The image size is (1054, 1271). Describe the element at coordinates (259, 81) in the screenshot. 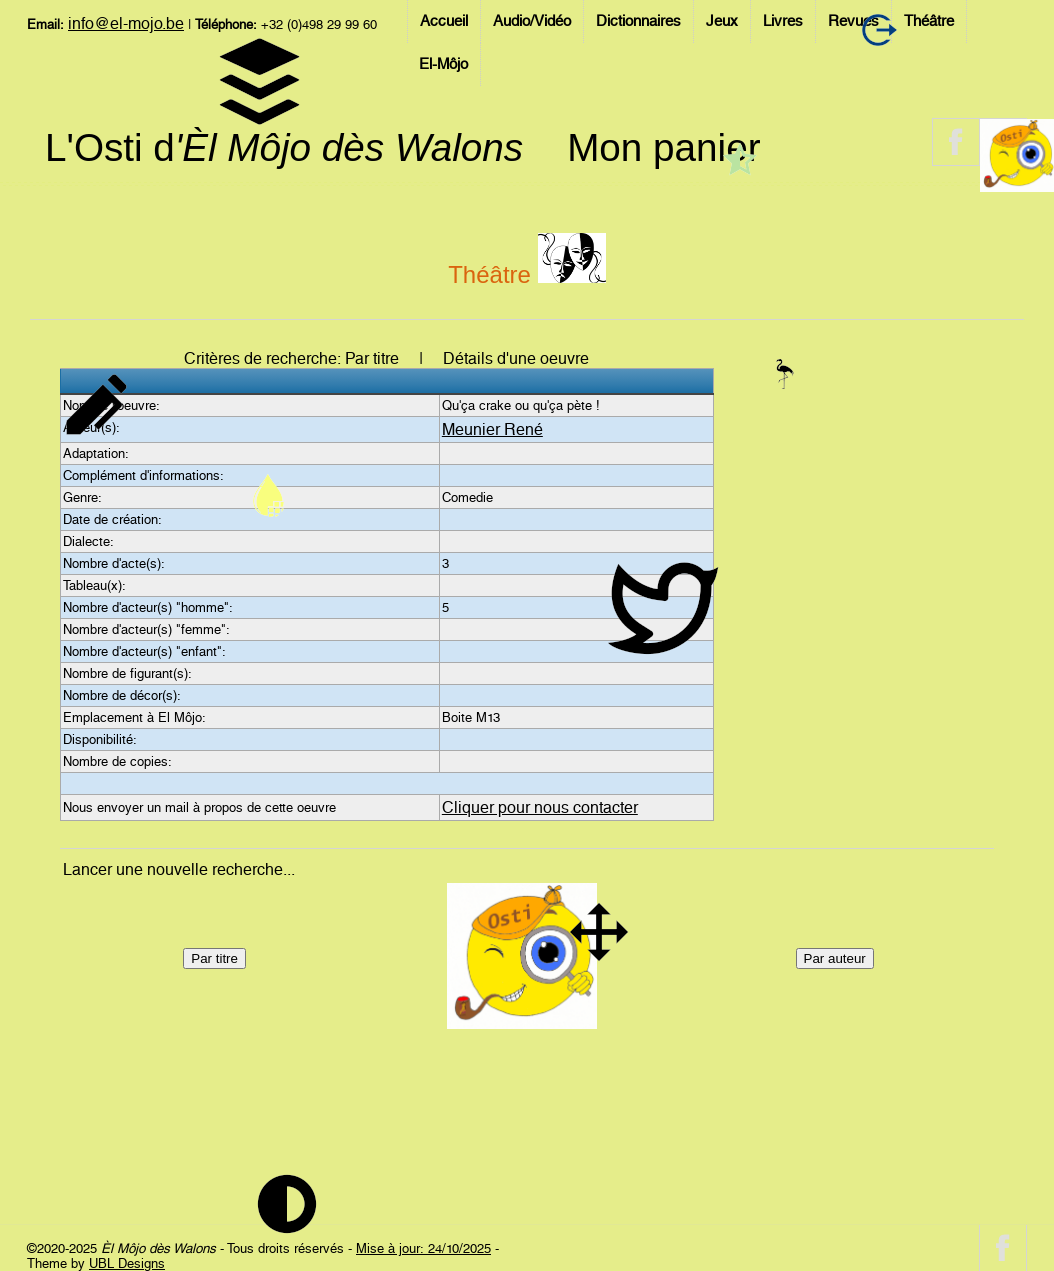

I see `buffer app logo` at that location.